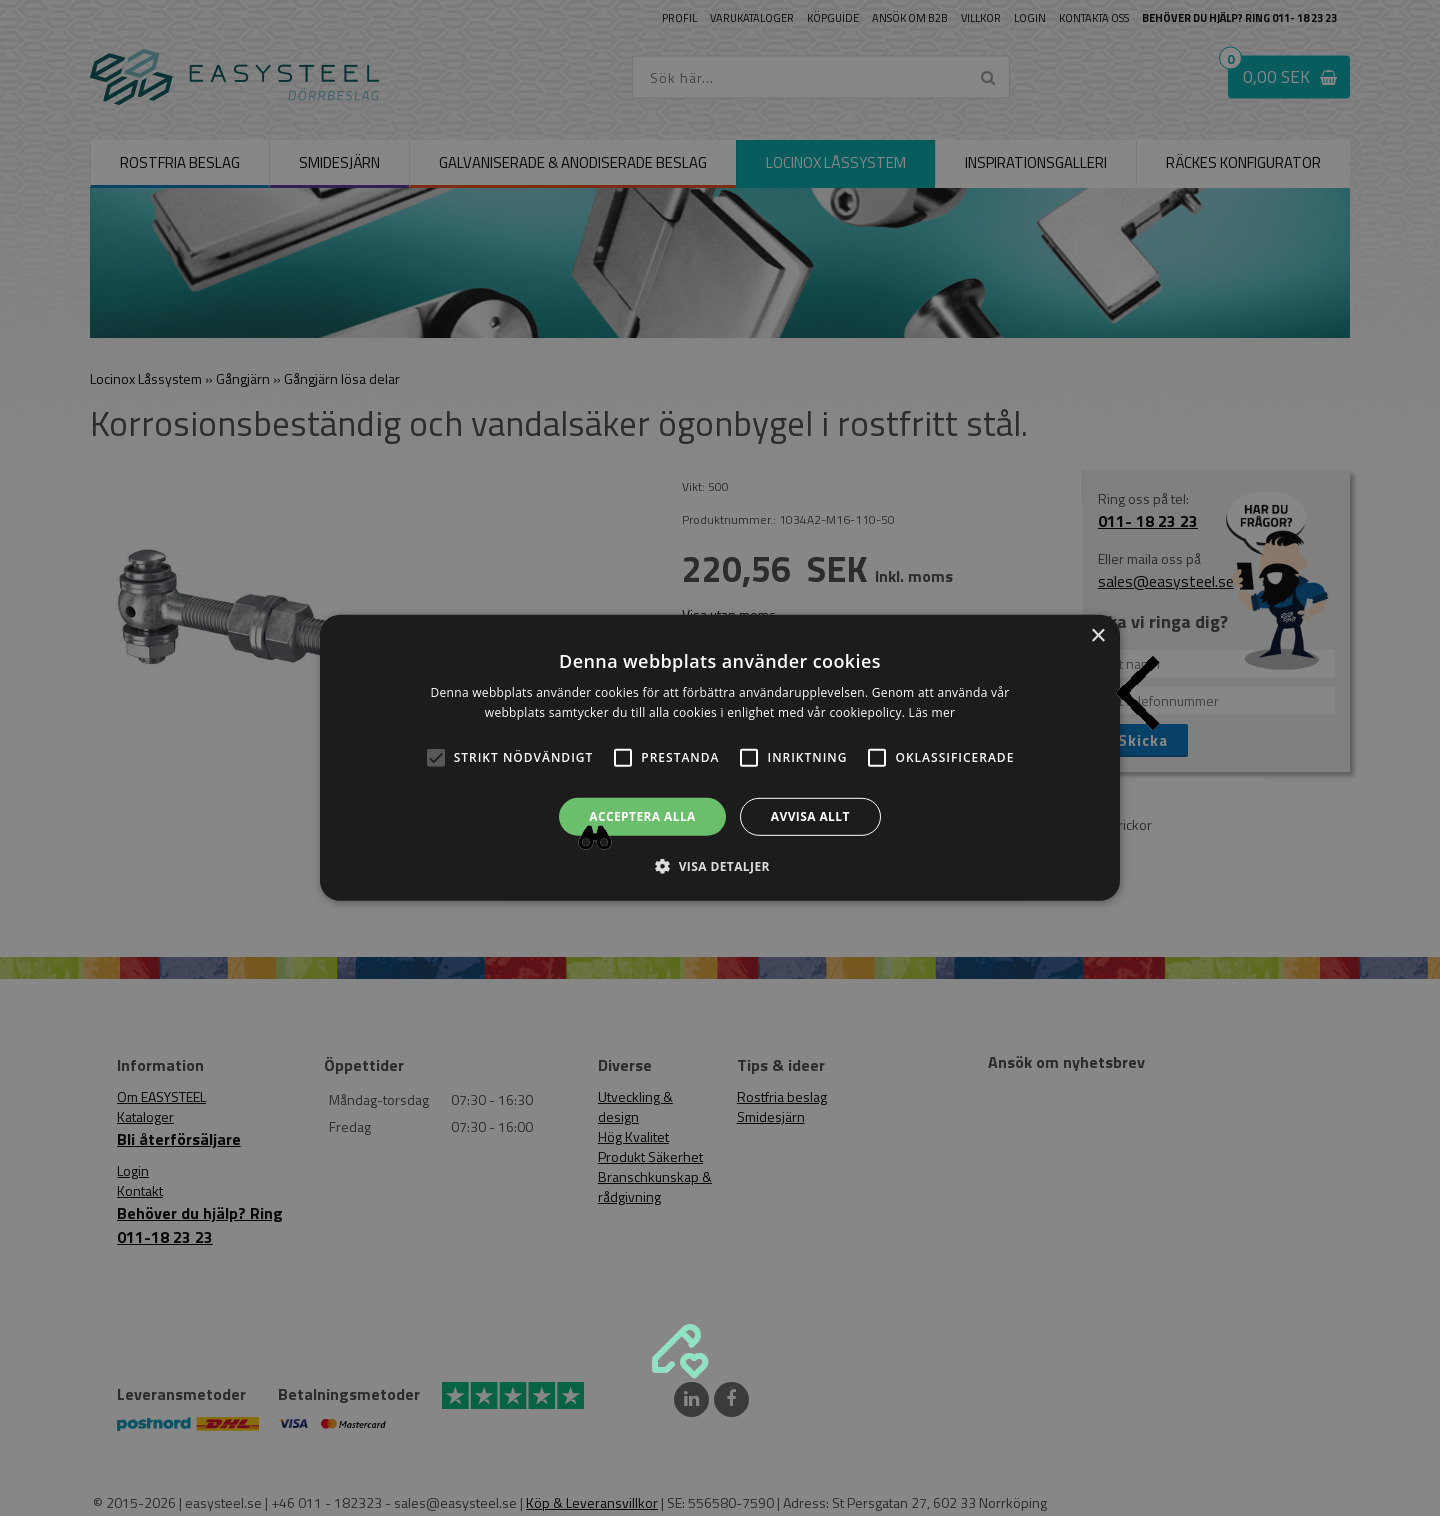 The width and height of the screenshot is (1440, 1516). What do you see at coordinates (1139, 693) in the screenshot?
I see `go back to the previous screen` at bounding box center [1139, 693].